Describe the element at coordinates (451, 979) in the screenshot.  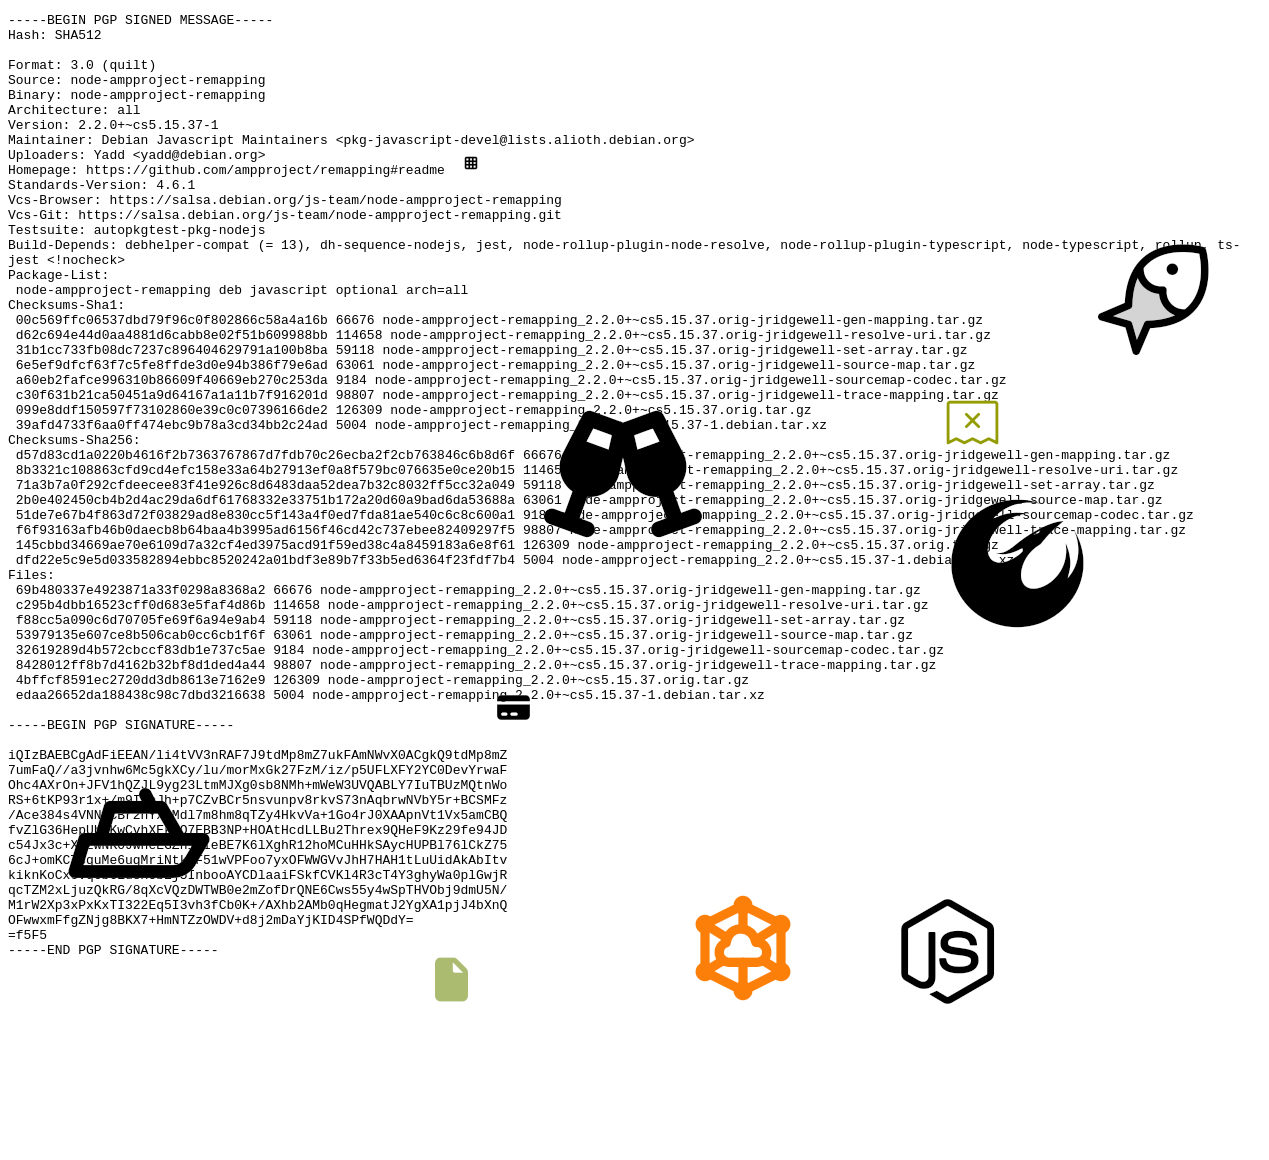
I see `view or open a file` at that location.